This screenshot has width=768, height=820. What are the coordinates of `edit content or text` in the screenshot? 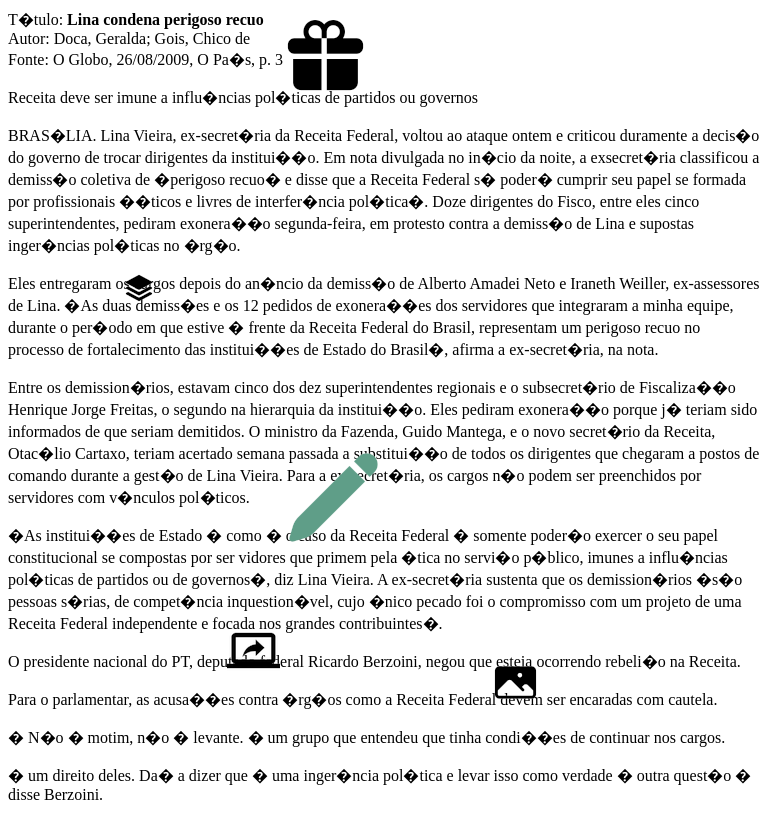 It's located at (333, 497).